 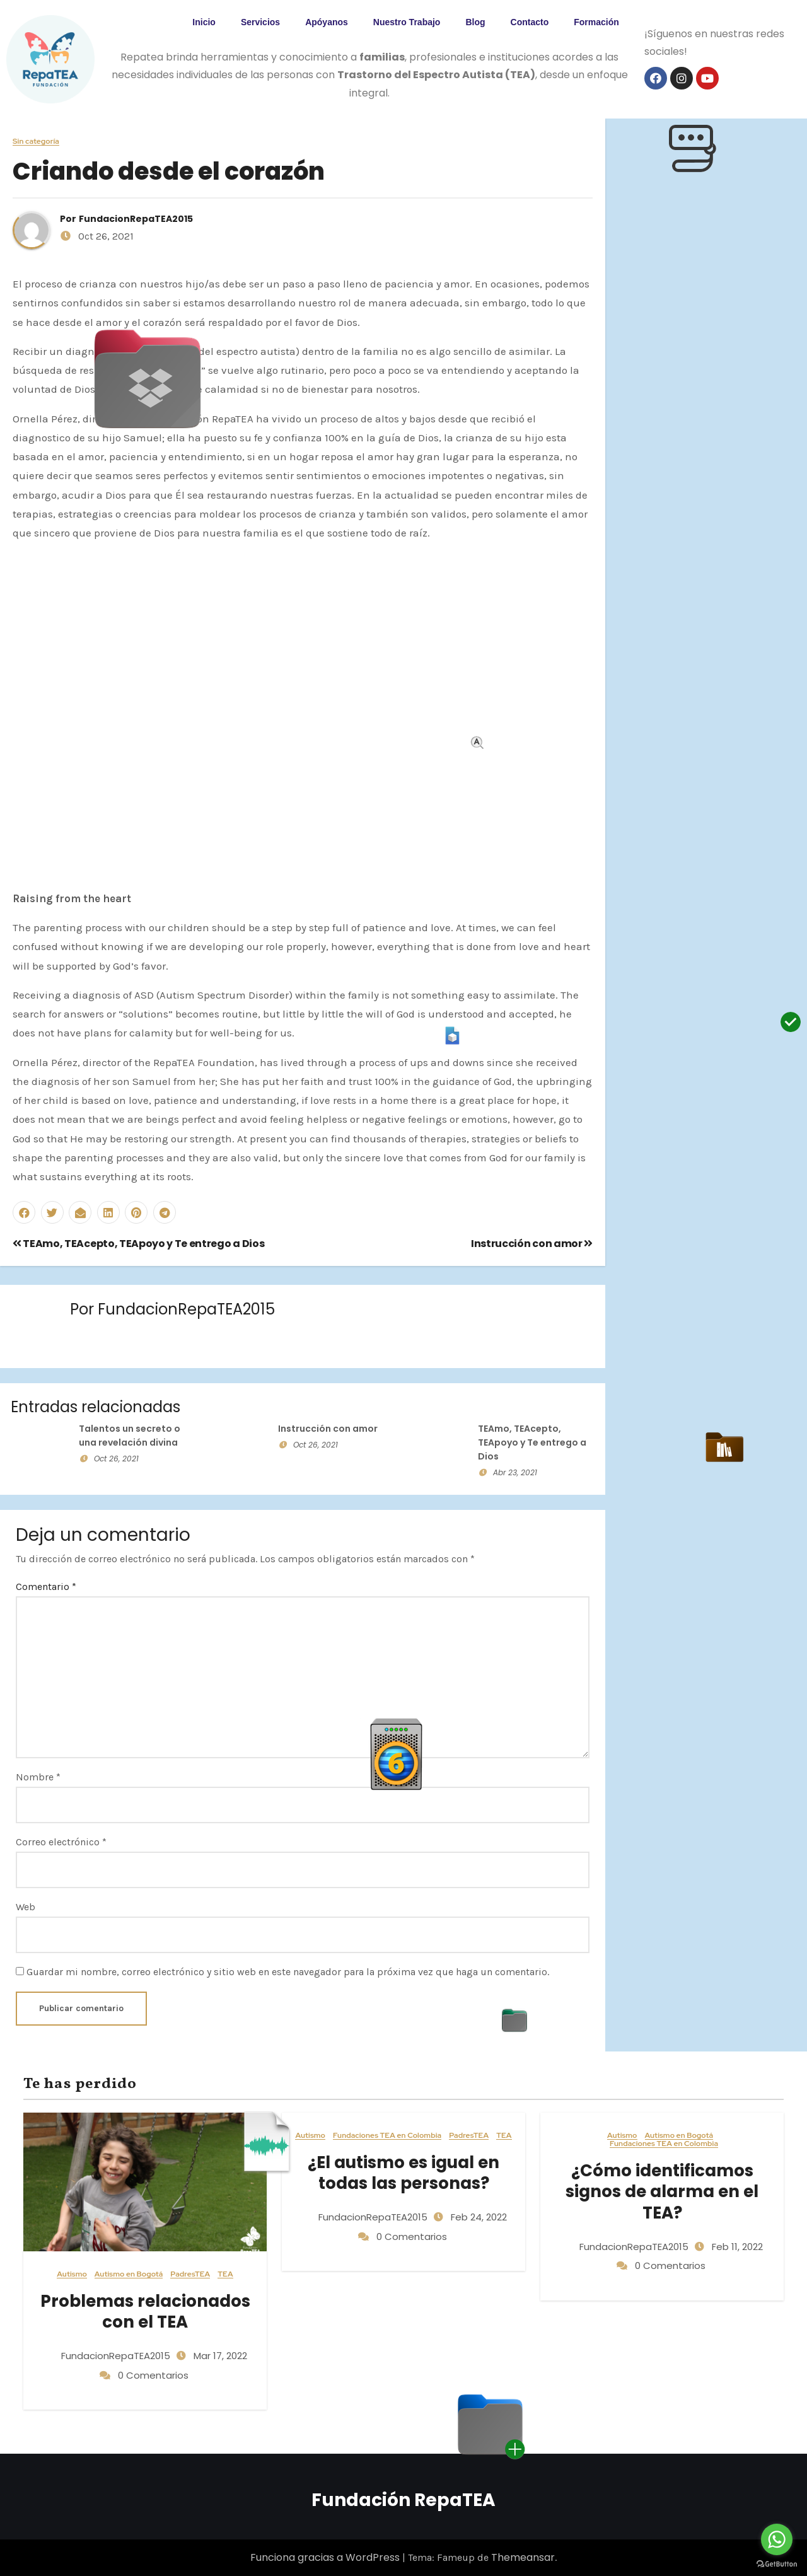 I want to click on generate a one-time password code, so click(x=694, y=150).